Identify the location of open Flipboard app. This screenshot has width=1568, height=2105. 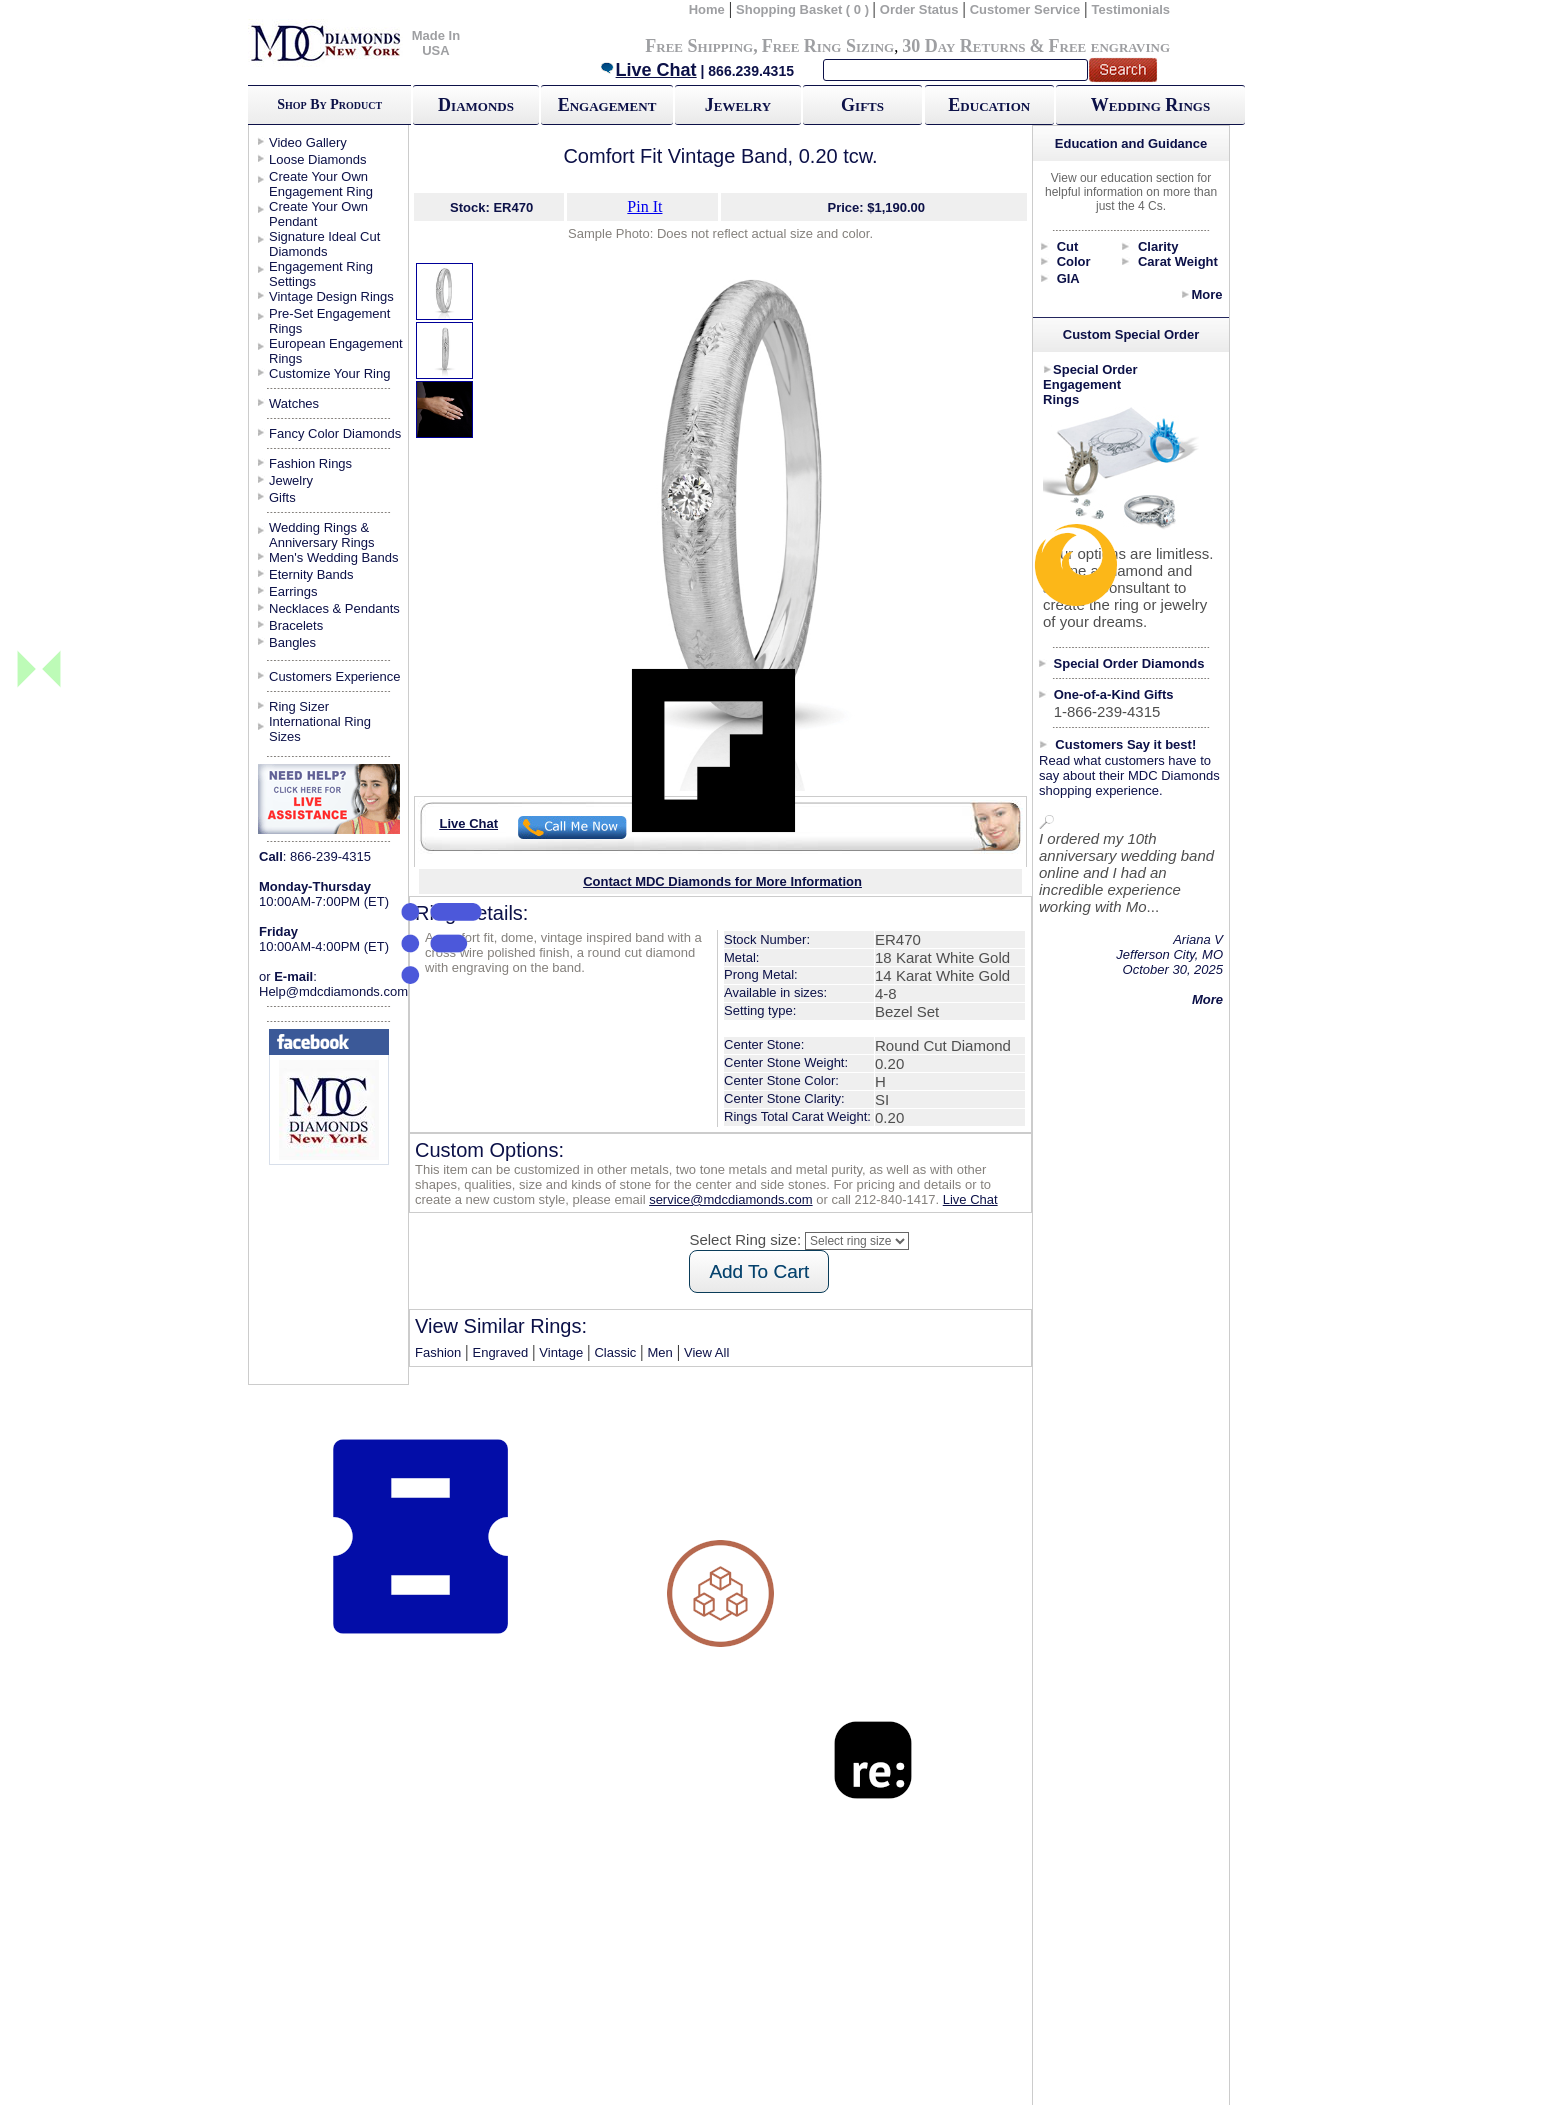
(713, 750).